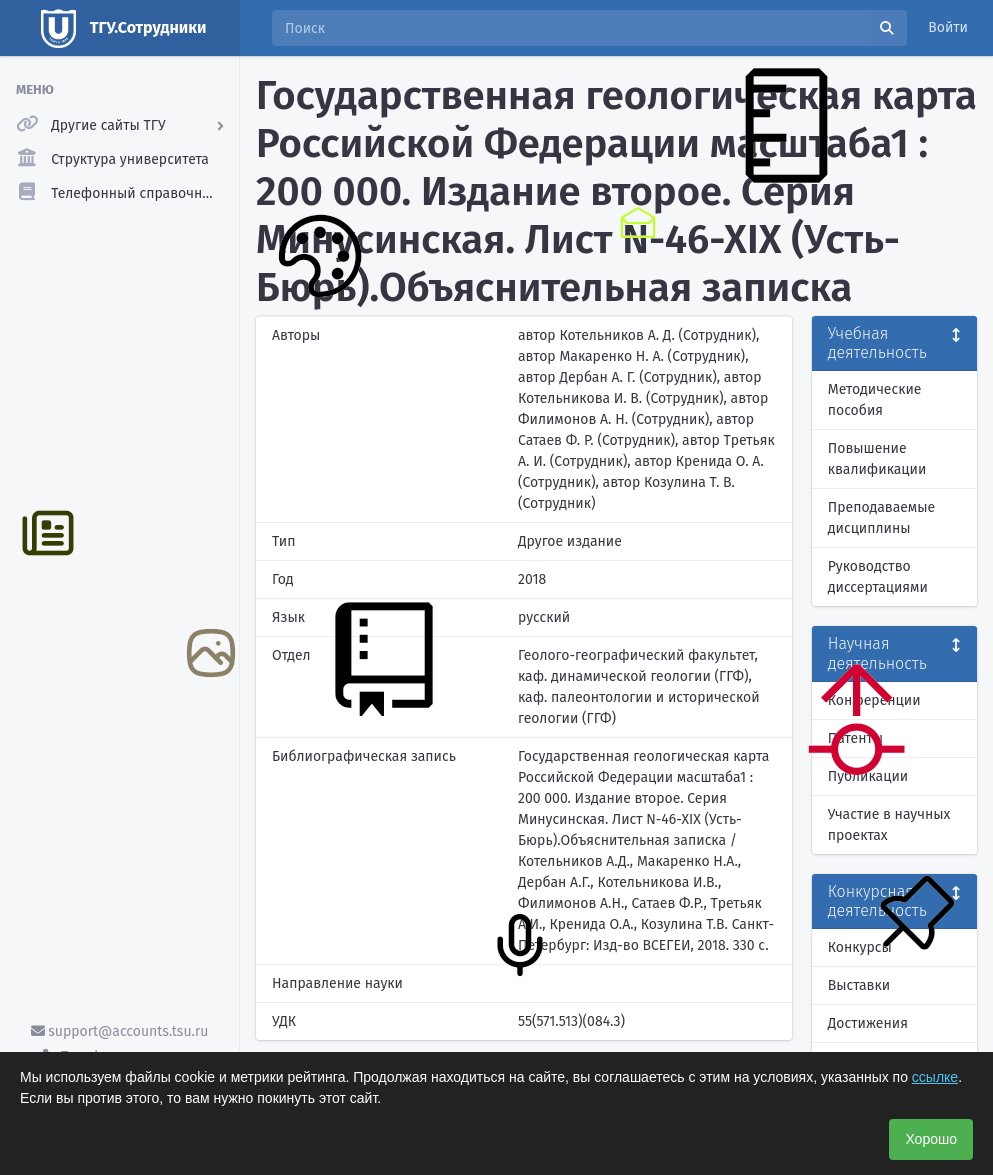 The image size is (993, 1175). I want to click on access repository or project files, so click(384, 651).